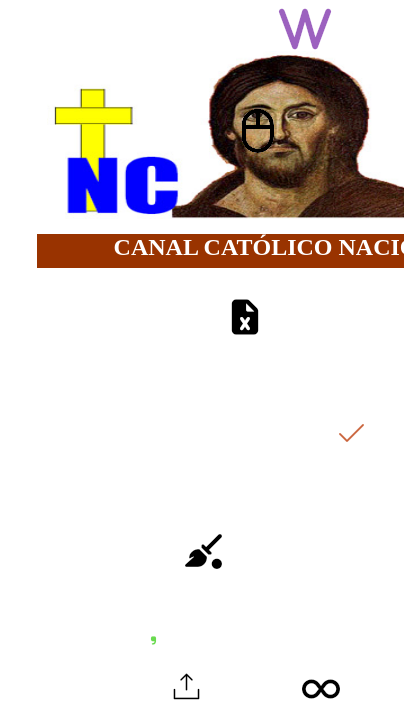  What do you see at coordinates (258, 131) in the screenshot?
I see `mouse input device settings` at bounding box center [258, 131].